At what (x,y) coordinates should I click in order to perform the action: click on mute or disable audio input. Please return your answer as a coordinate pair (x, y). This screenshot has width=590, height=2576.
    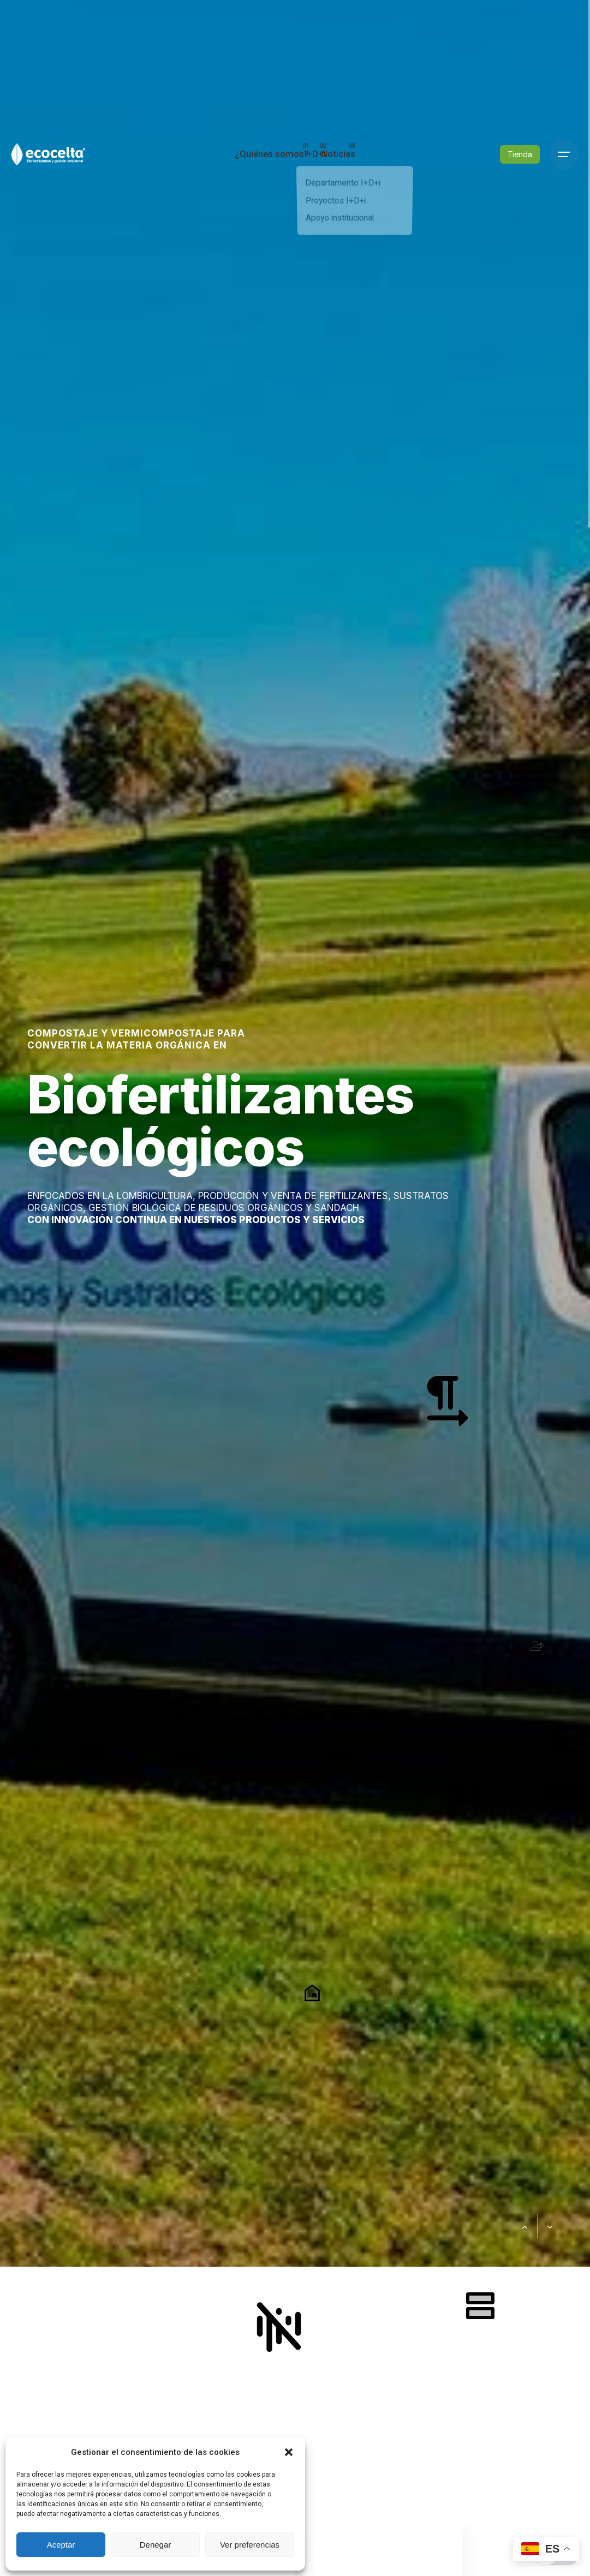
    Looking at the image, I should click on (279, 2326).